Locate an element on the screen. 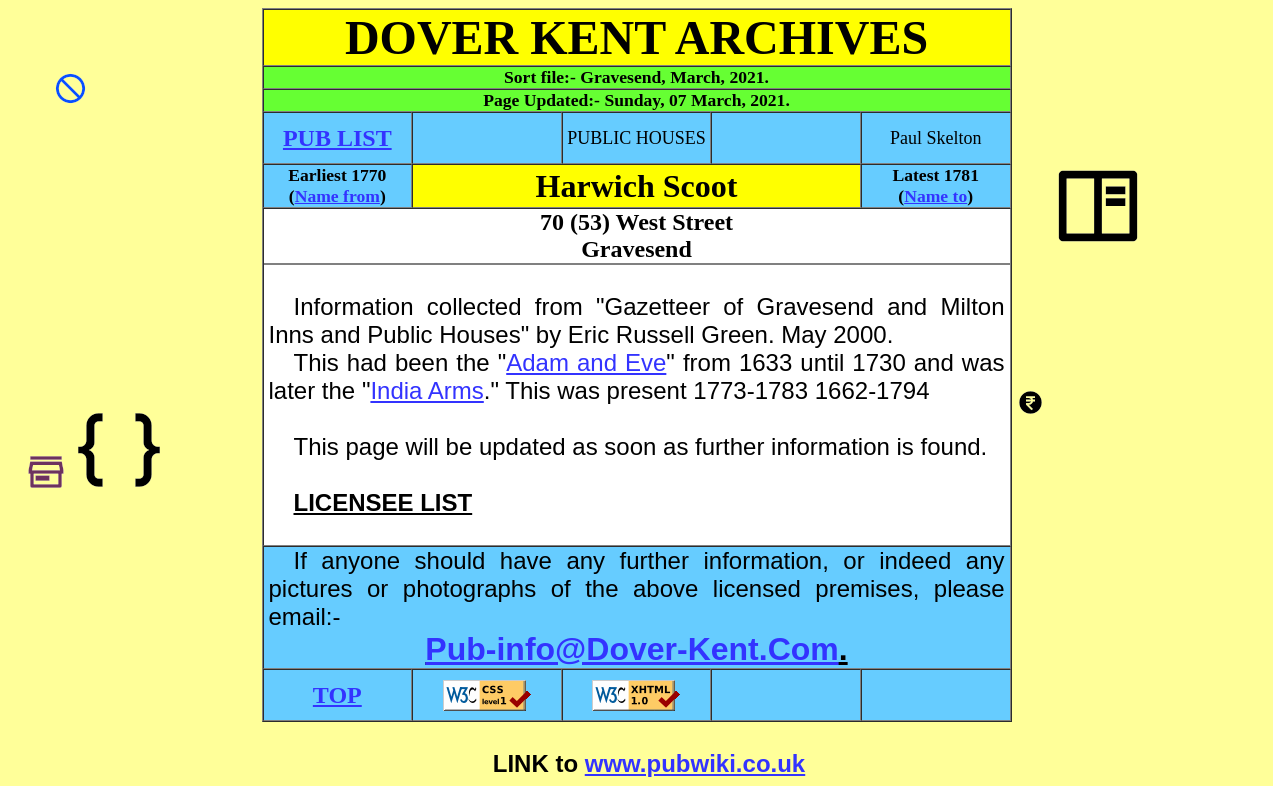 The image size is (1273, 786). open reading mode or e-reader is located at coordinates (1098, 206).